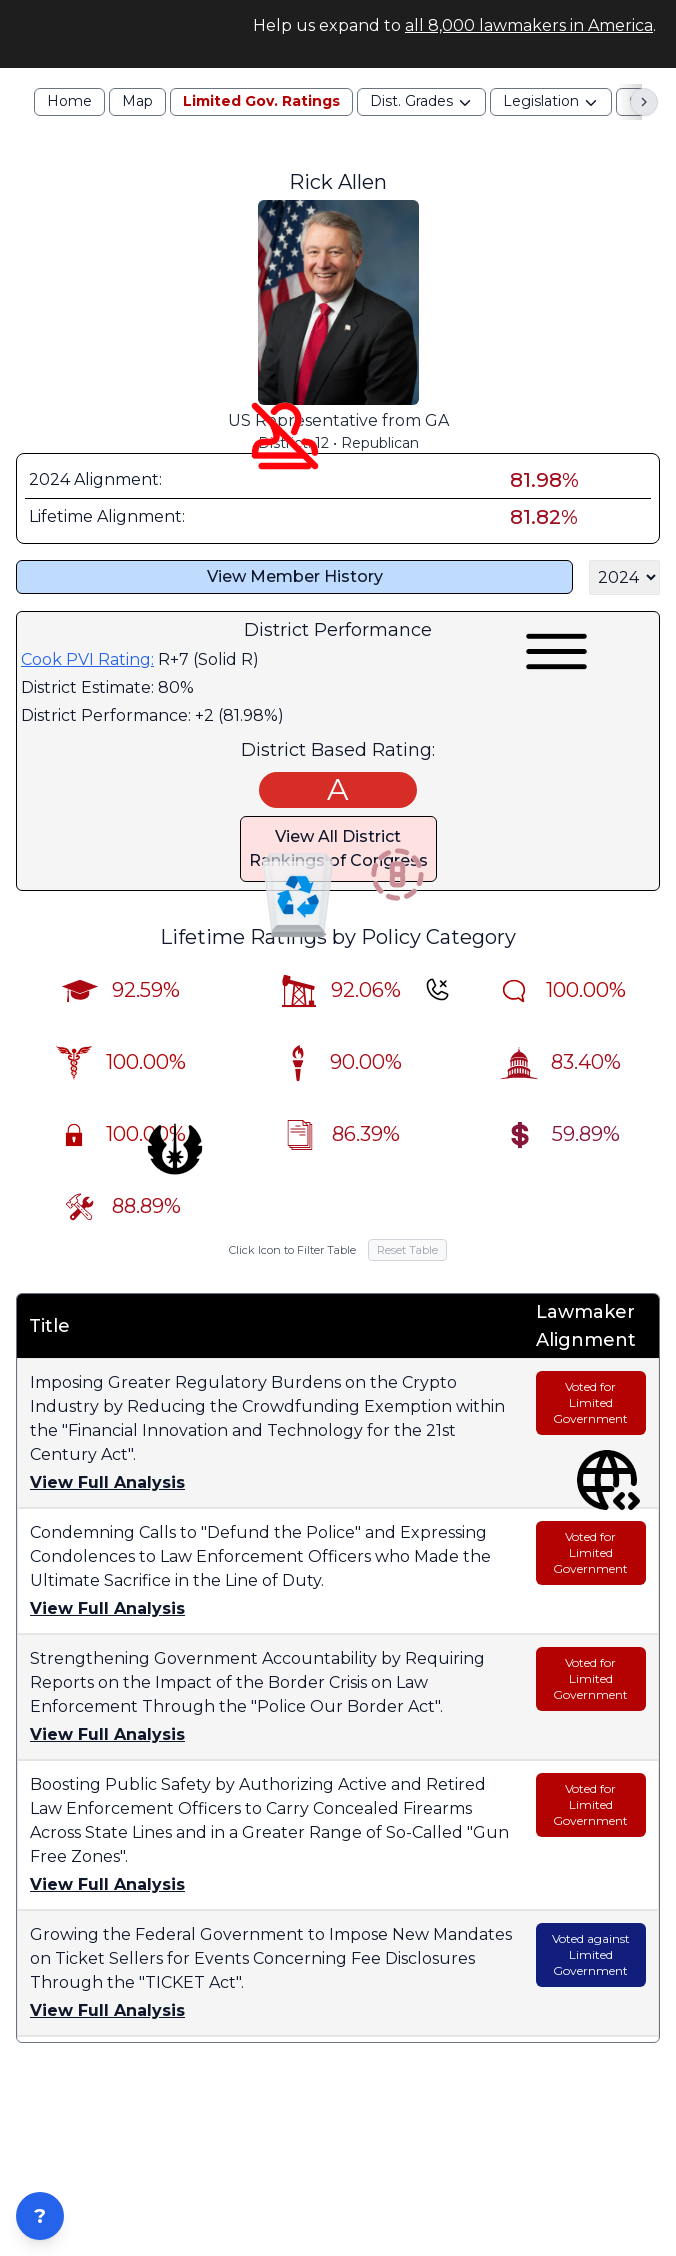  What do you see at coordinates (438, 989) in the screenshot?
I see `end or decline a phone call` at bounding box center [438, 989].